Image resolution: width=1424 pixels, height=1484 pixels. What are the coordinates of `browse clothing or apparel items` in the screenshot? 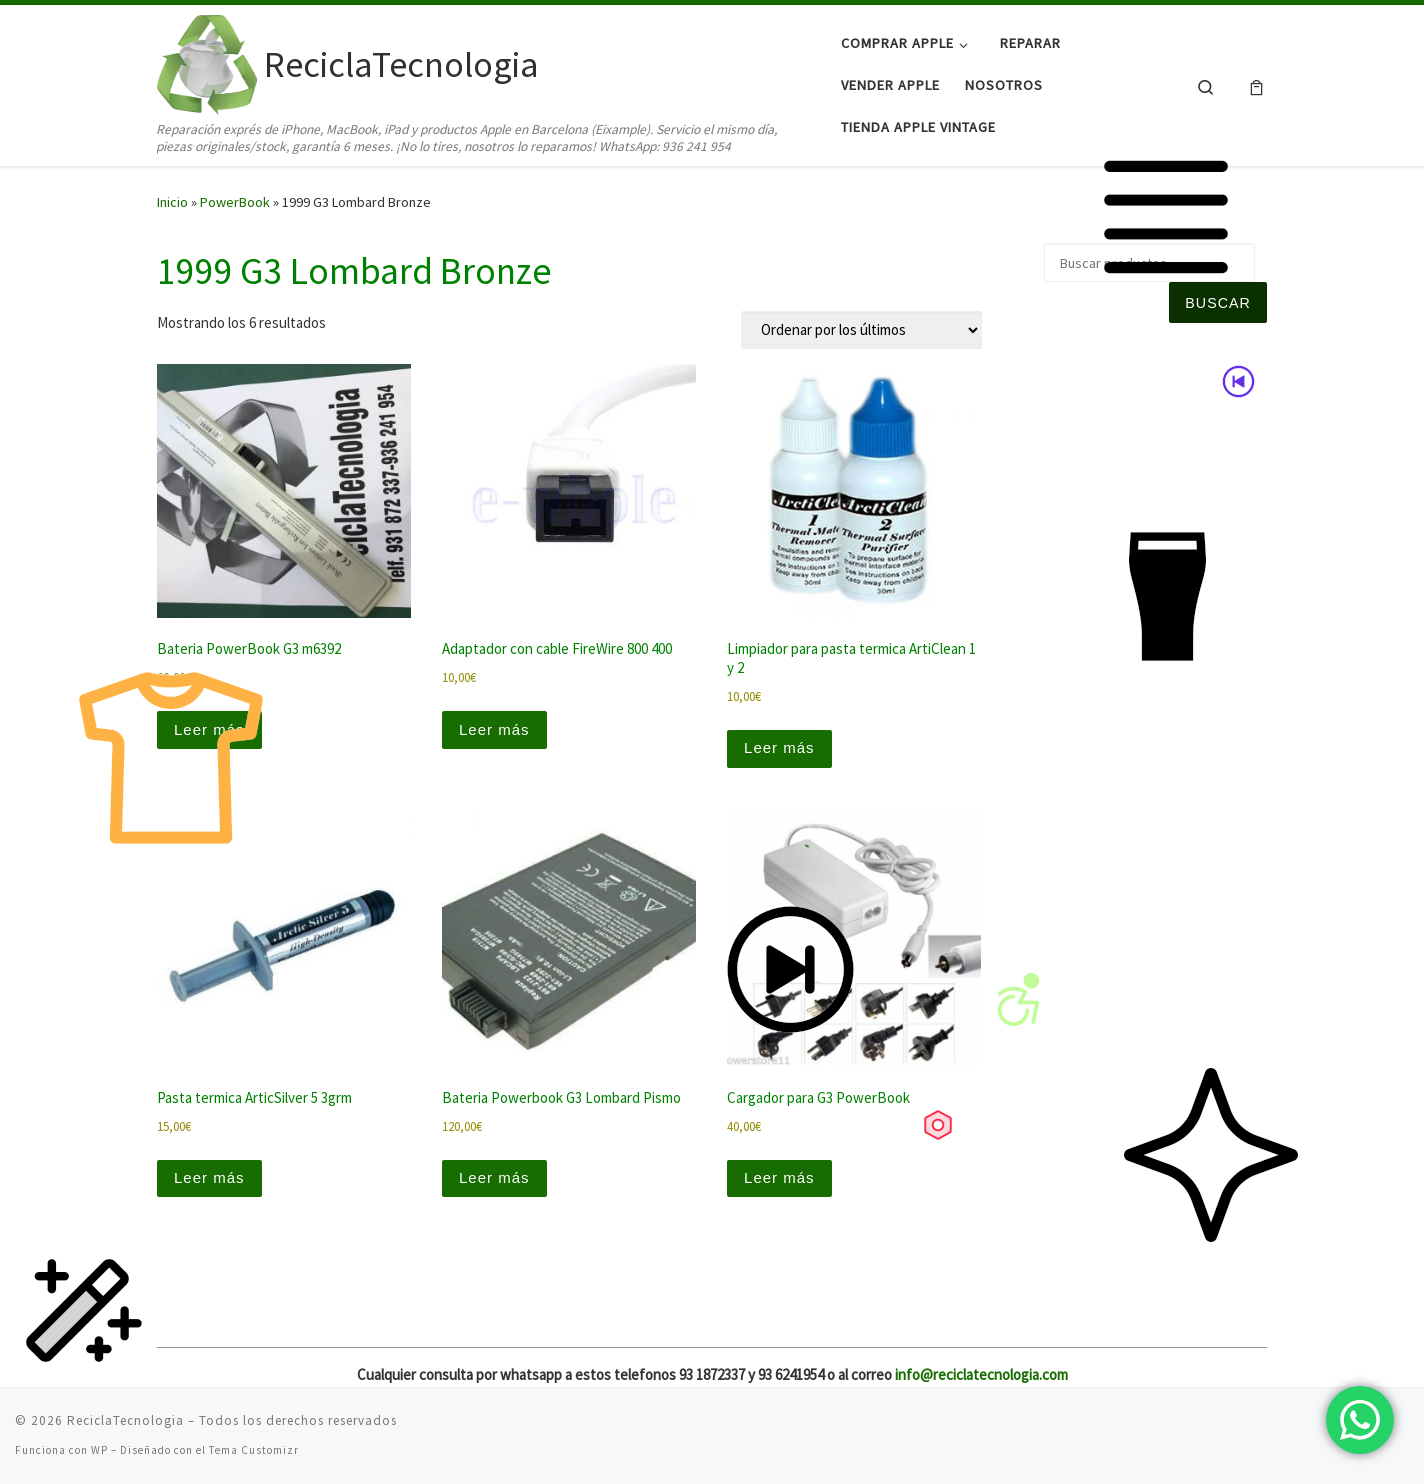 It's located at (171, 758).